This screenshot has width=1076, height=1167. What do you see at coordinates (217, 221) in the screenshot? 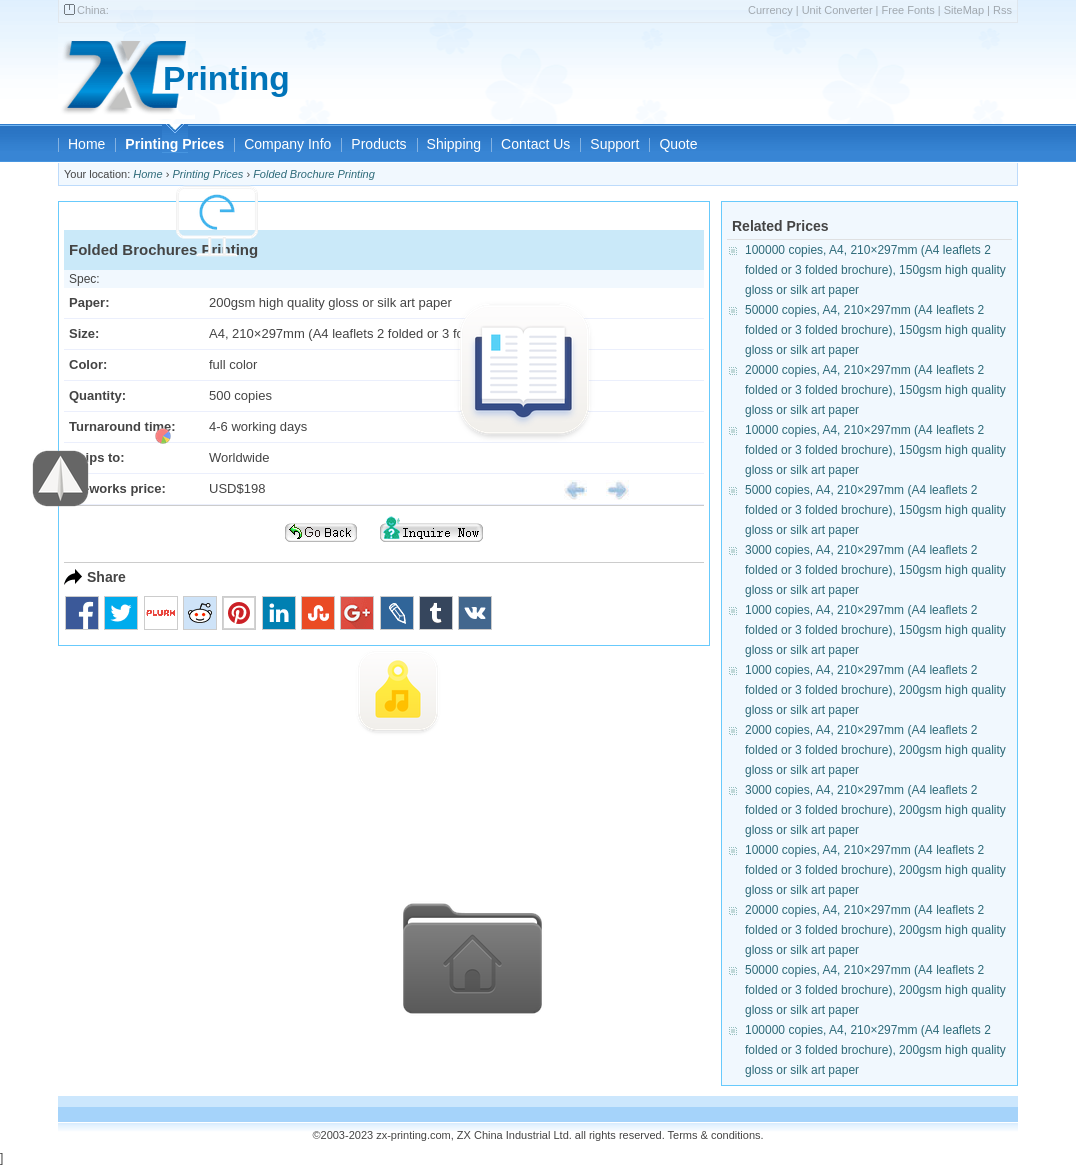
I see `rotate display clockwise` at bounding box center [217, 221].